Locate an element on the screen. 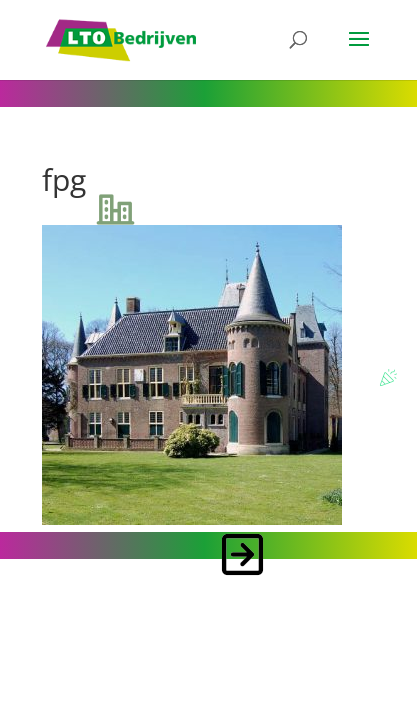 The image size is (417, 720). indicates a renamed file in a diff view is located at coordinates (242, 554).